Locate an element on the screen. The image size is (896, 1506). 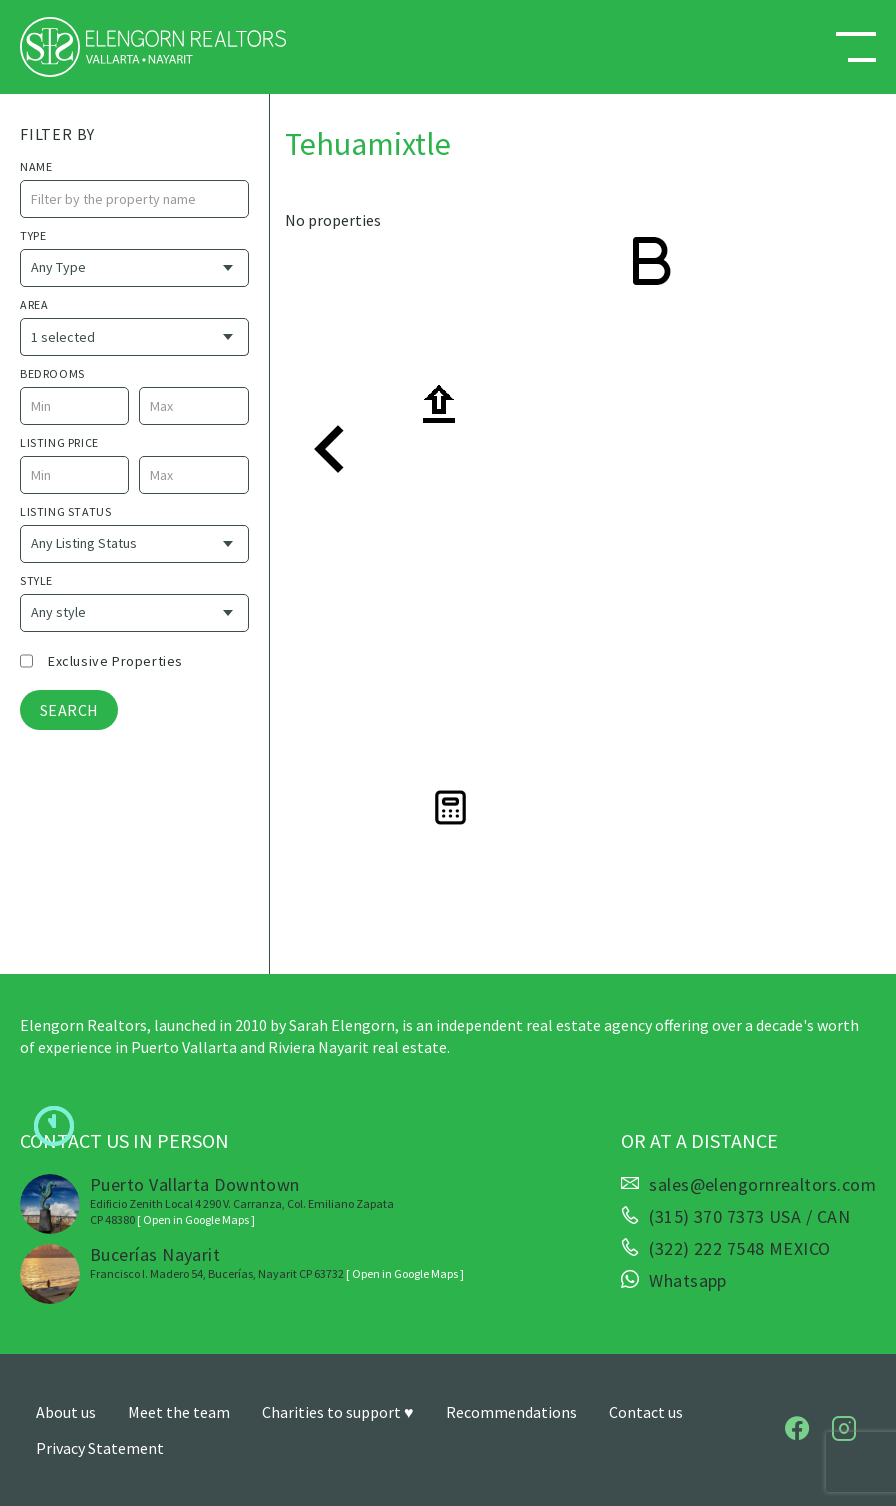
upload a file from your device is located at coordinates (439, 405).